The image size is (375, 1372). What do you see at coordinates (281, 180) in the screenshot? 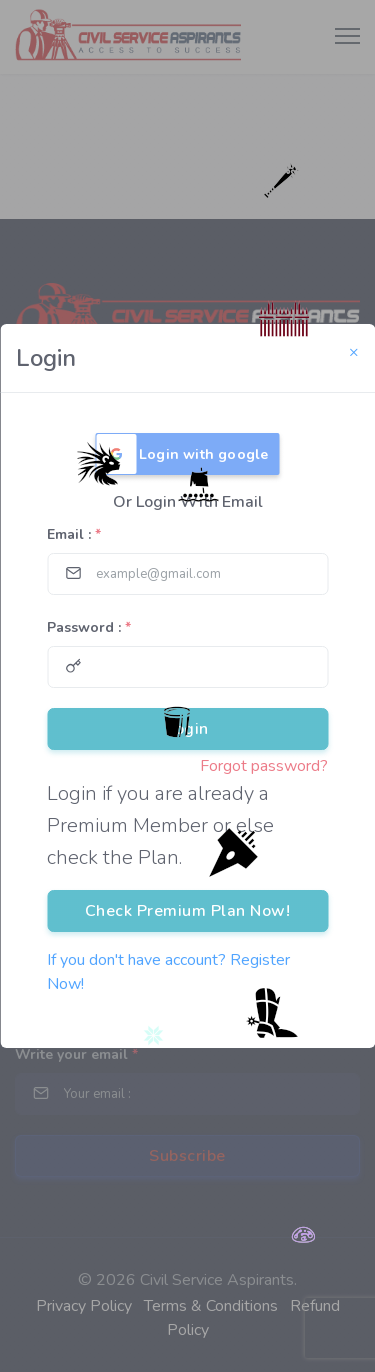
I see `select spiked bat as your weapon` at bounding box center [281, 180].